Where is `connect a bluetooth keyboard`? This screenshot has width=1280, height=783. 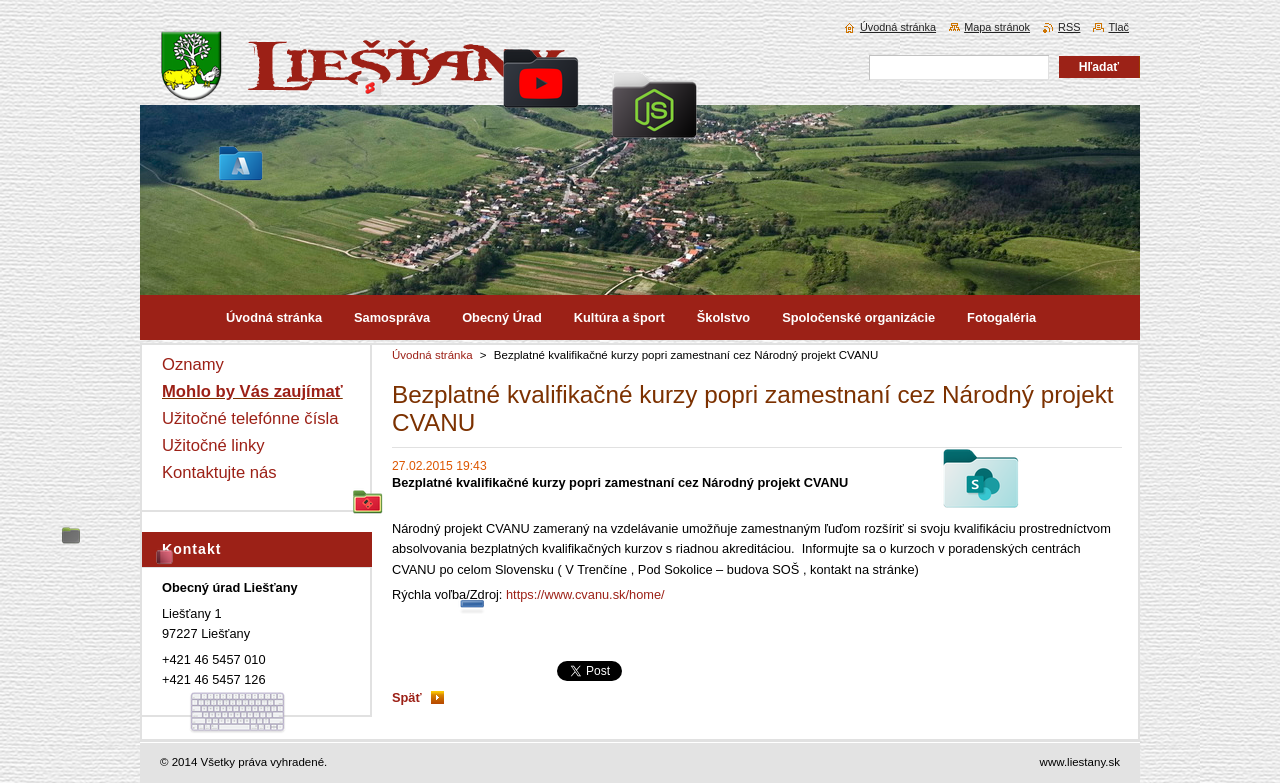
connect a bluetooth keyboard is located at coordinates (237, 711).